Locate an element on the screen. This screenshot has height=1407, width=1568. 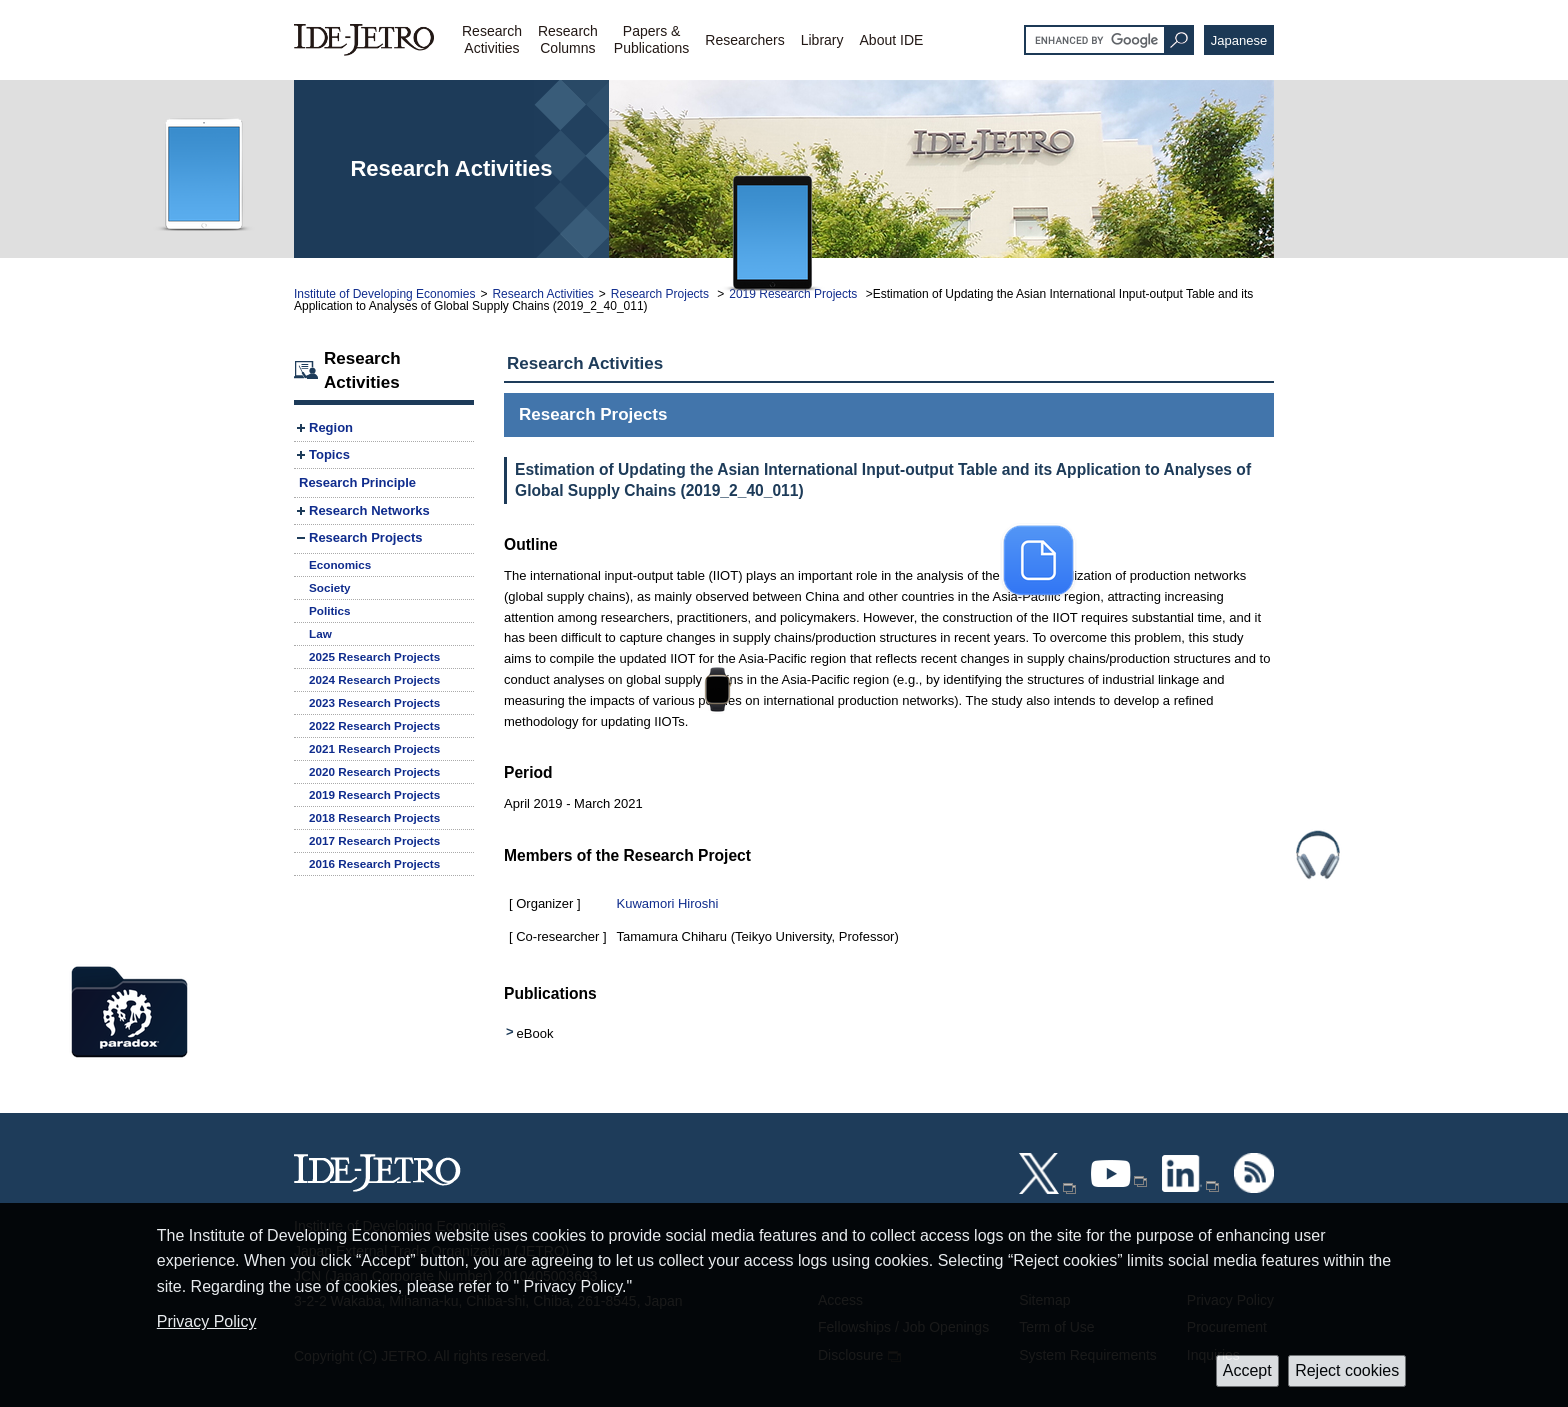
apple watch series 9 device icon is located at coordinates (717, 689).